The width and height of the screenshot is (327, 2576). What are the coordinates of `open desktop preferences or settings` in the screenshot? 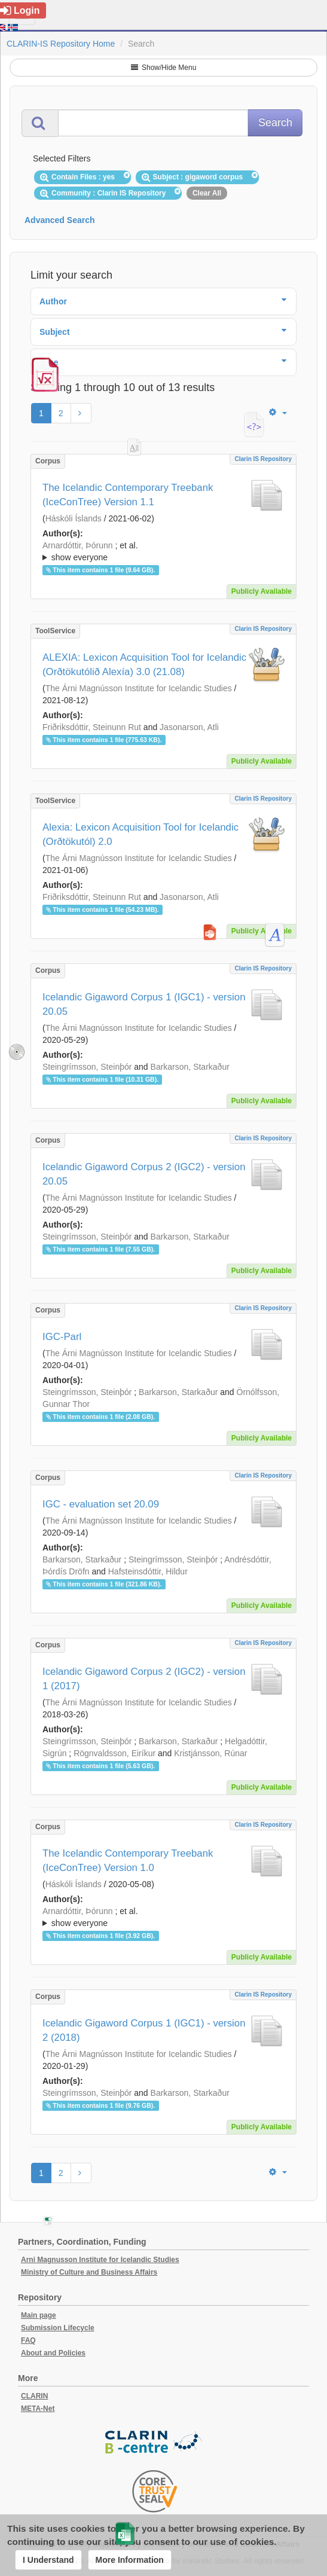 It's located at (48, 2221).